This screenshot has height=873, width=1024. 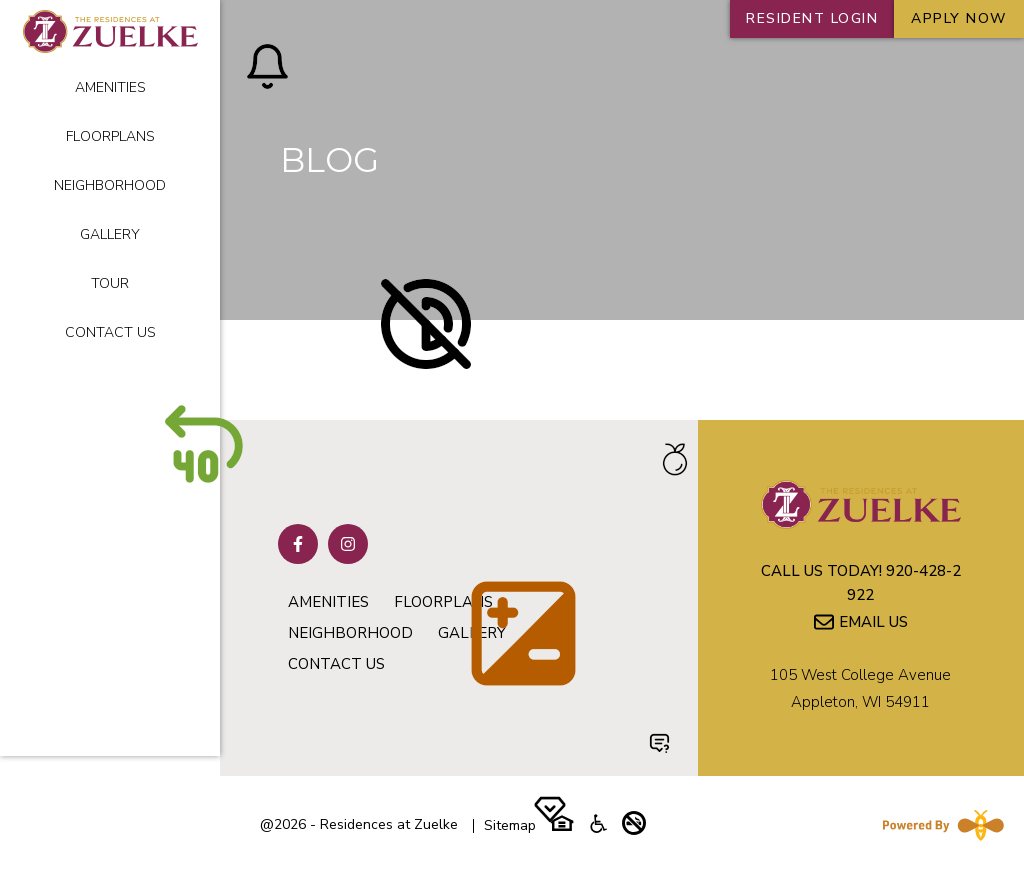 I want to click on rewind media 40 seconds, so click(x=202, y=446).